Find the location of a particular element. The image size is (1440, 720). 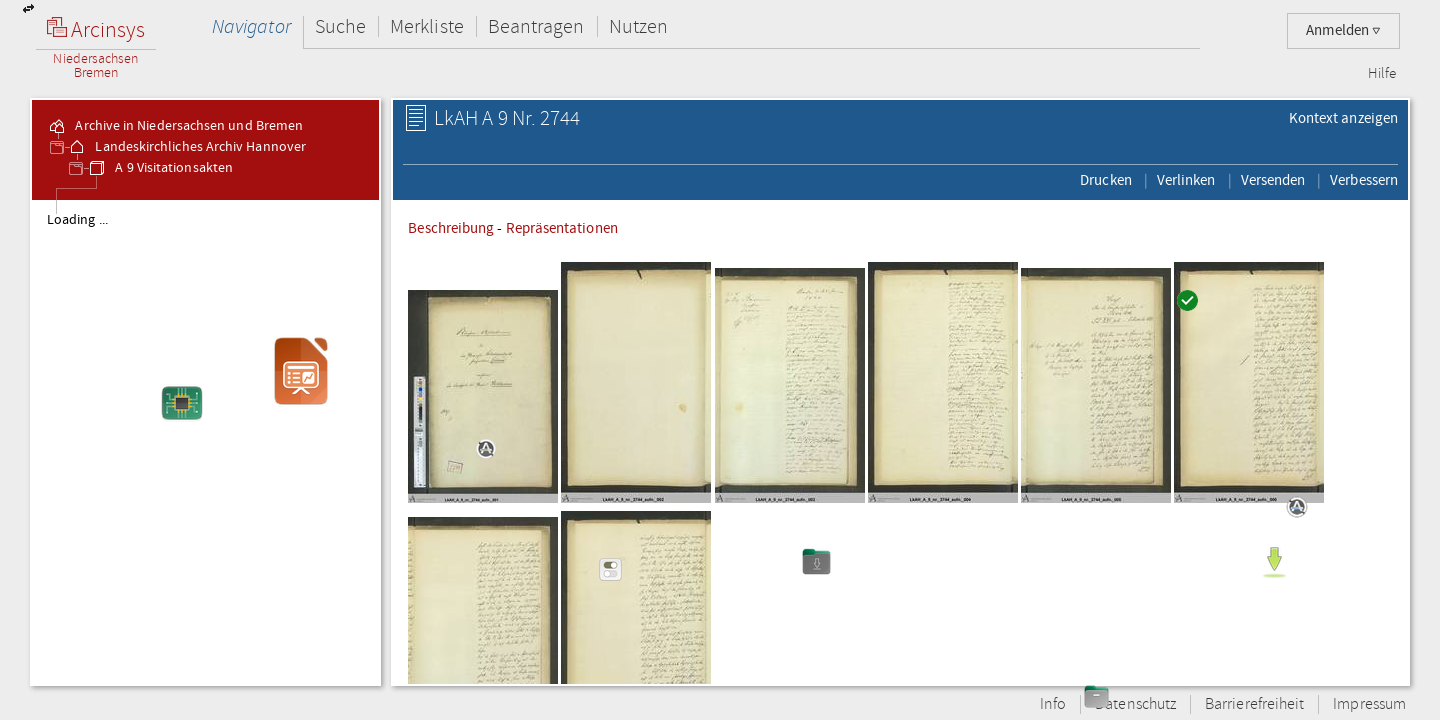

open the software updater application is located at coordinates (486, 449).